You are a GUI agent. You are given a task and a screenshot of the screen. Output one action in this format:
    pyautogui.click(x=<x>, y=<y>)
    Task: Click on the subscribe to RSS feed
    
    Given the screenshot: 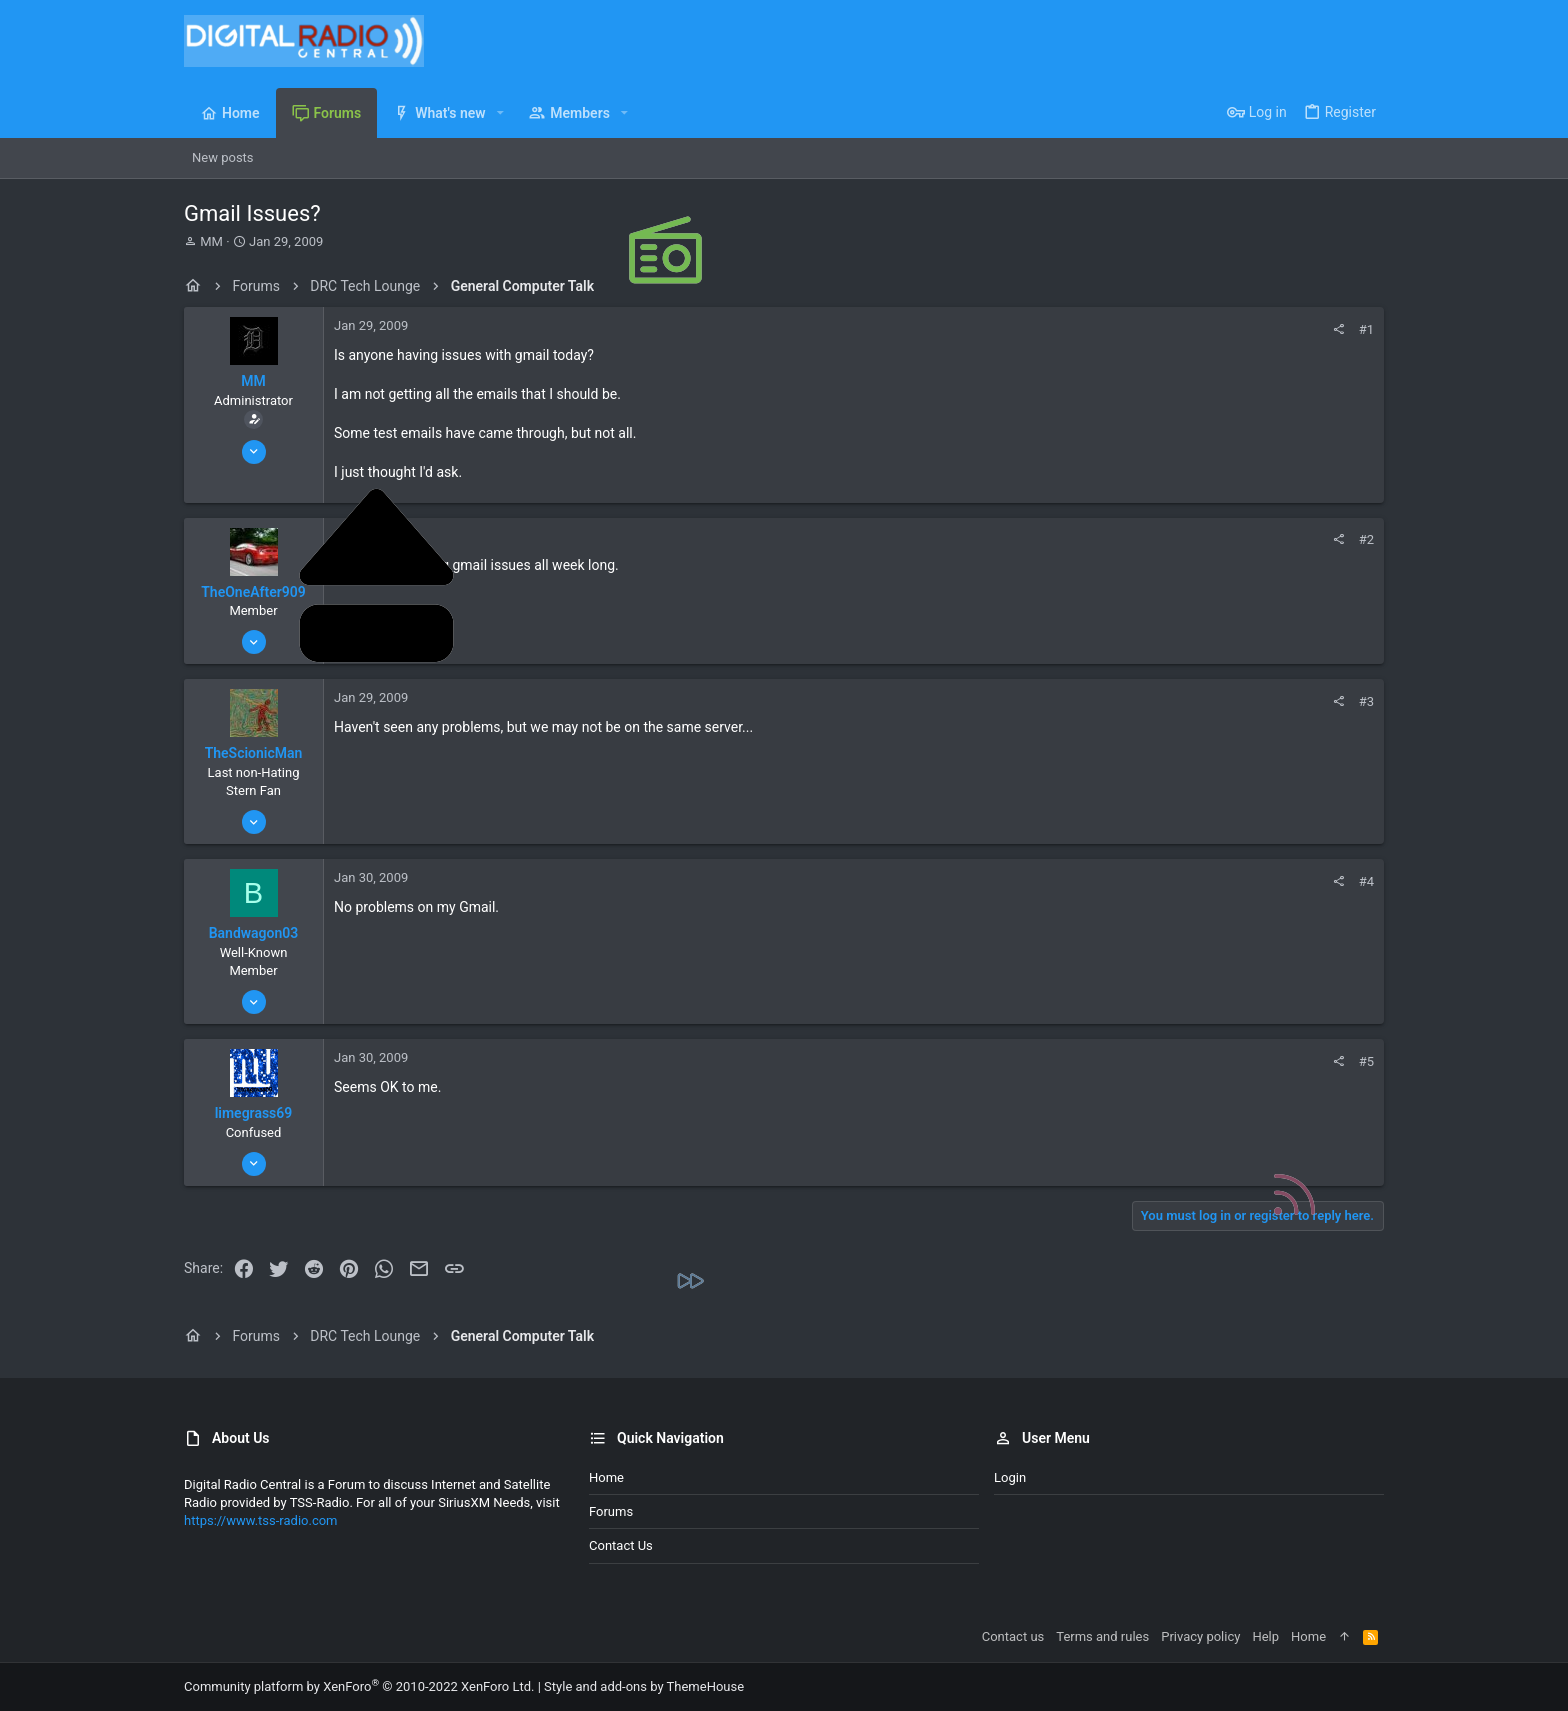 What is the action you would take?
    pyautogui.click(x=1294, y=1194)
    